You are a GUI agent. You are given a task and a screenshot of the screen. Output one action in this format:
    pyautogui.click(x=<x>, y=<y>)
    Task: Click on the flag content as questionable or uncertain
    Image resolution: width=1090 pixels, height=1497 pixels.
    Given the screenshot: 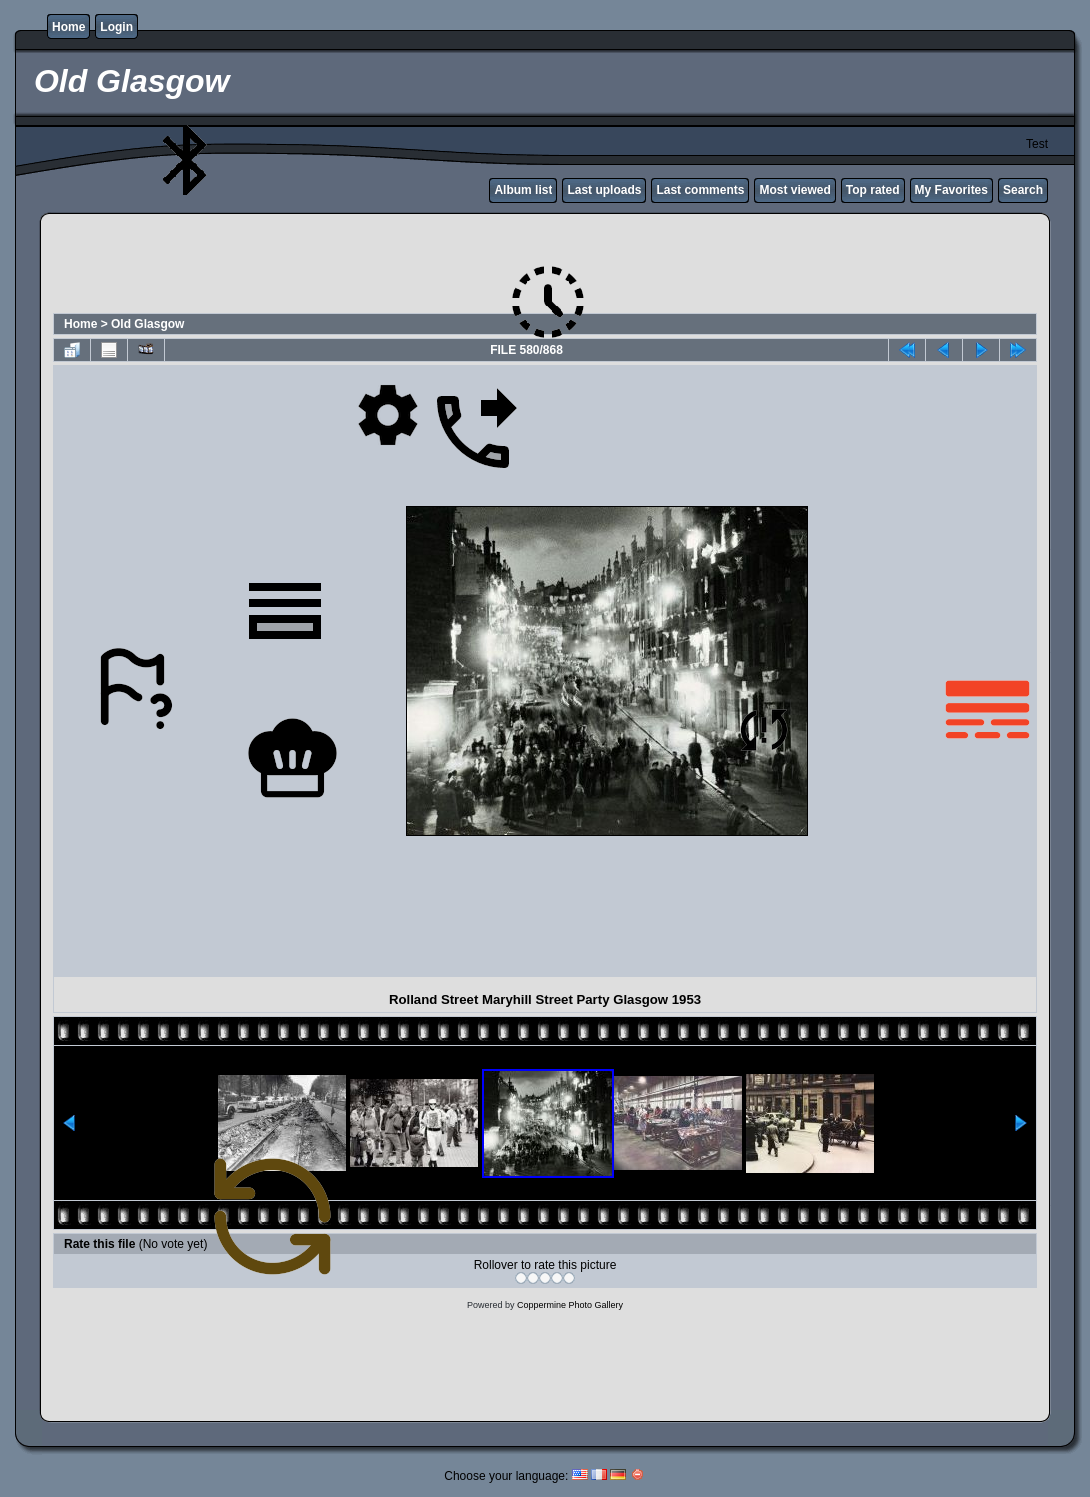 What is the action you would take?
    pyautogui.click(x=132, y=685)
    